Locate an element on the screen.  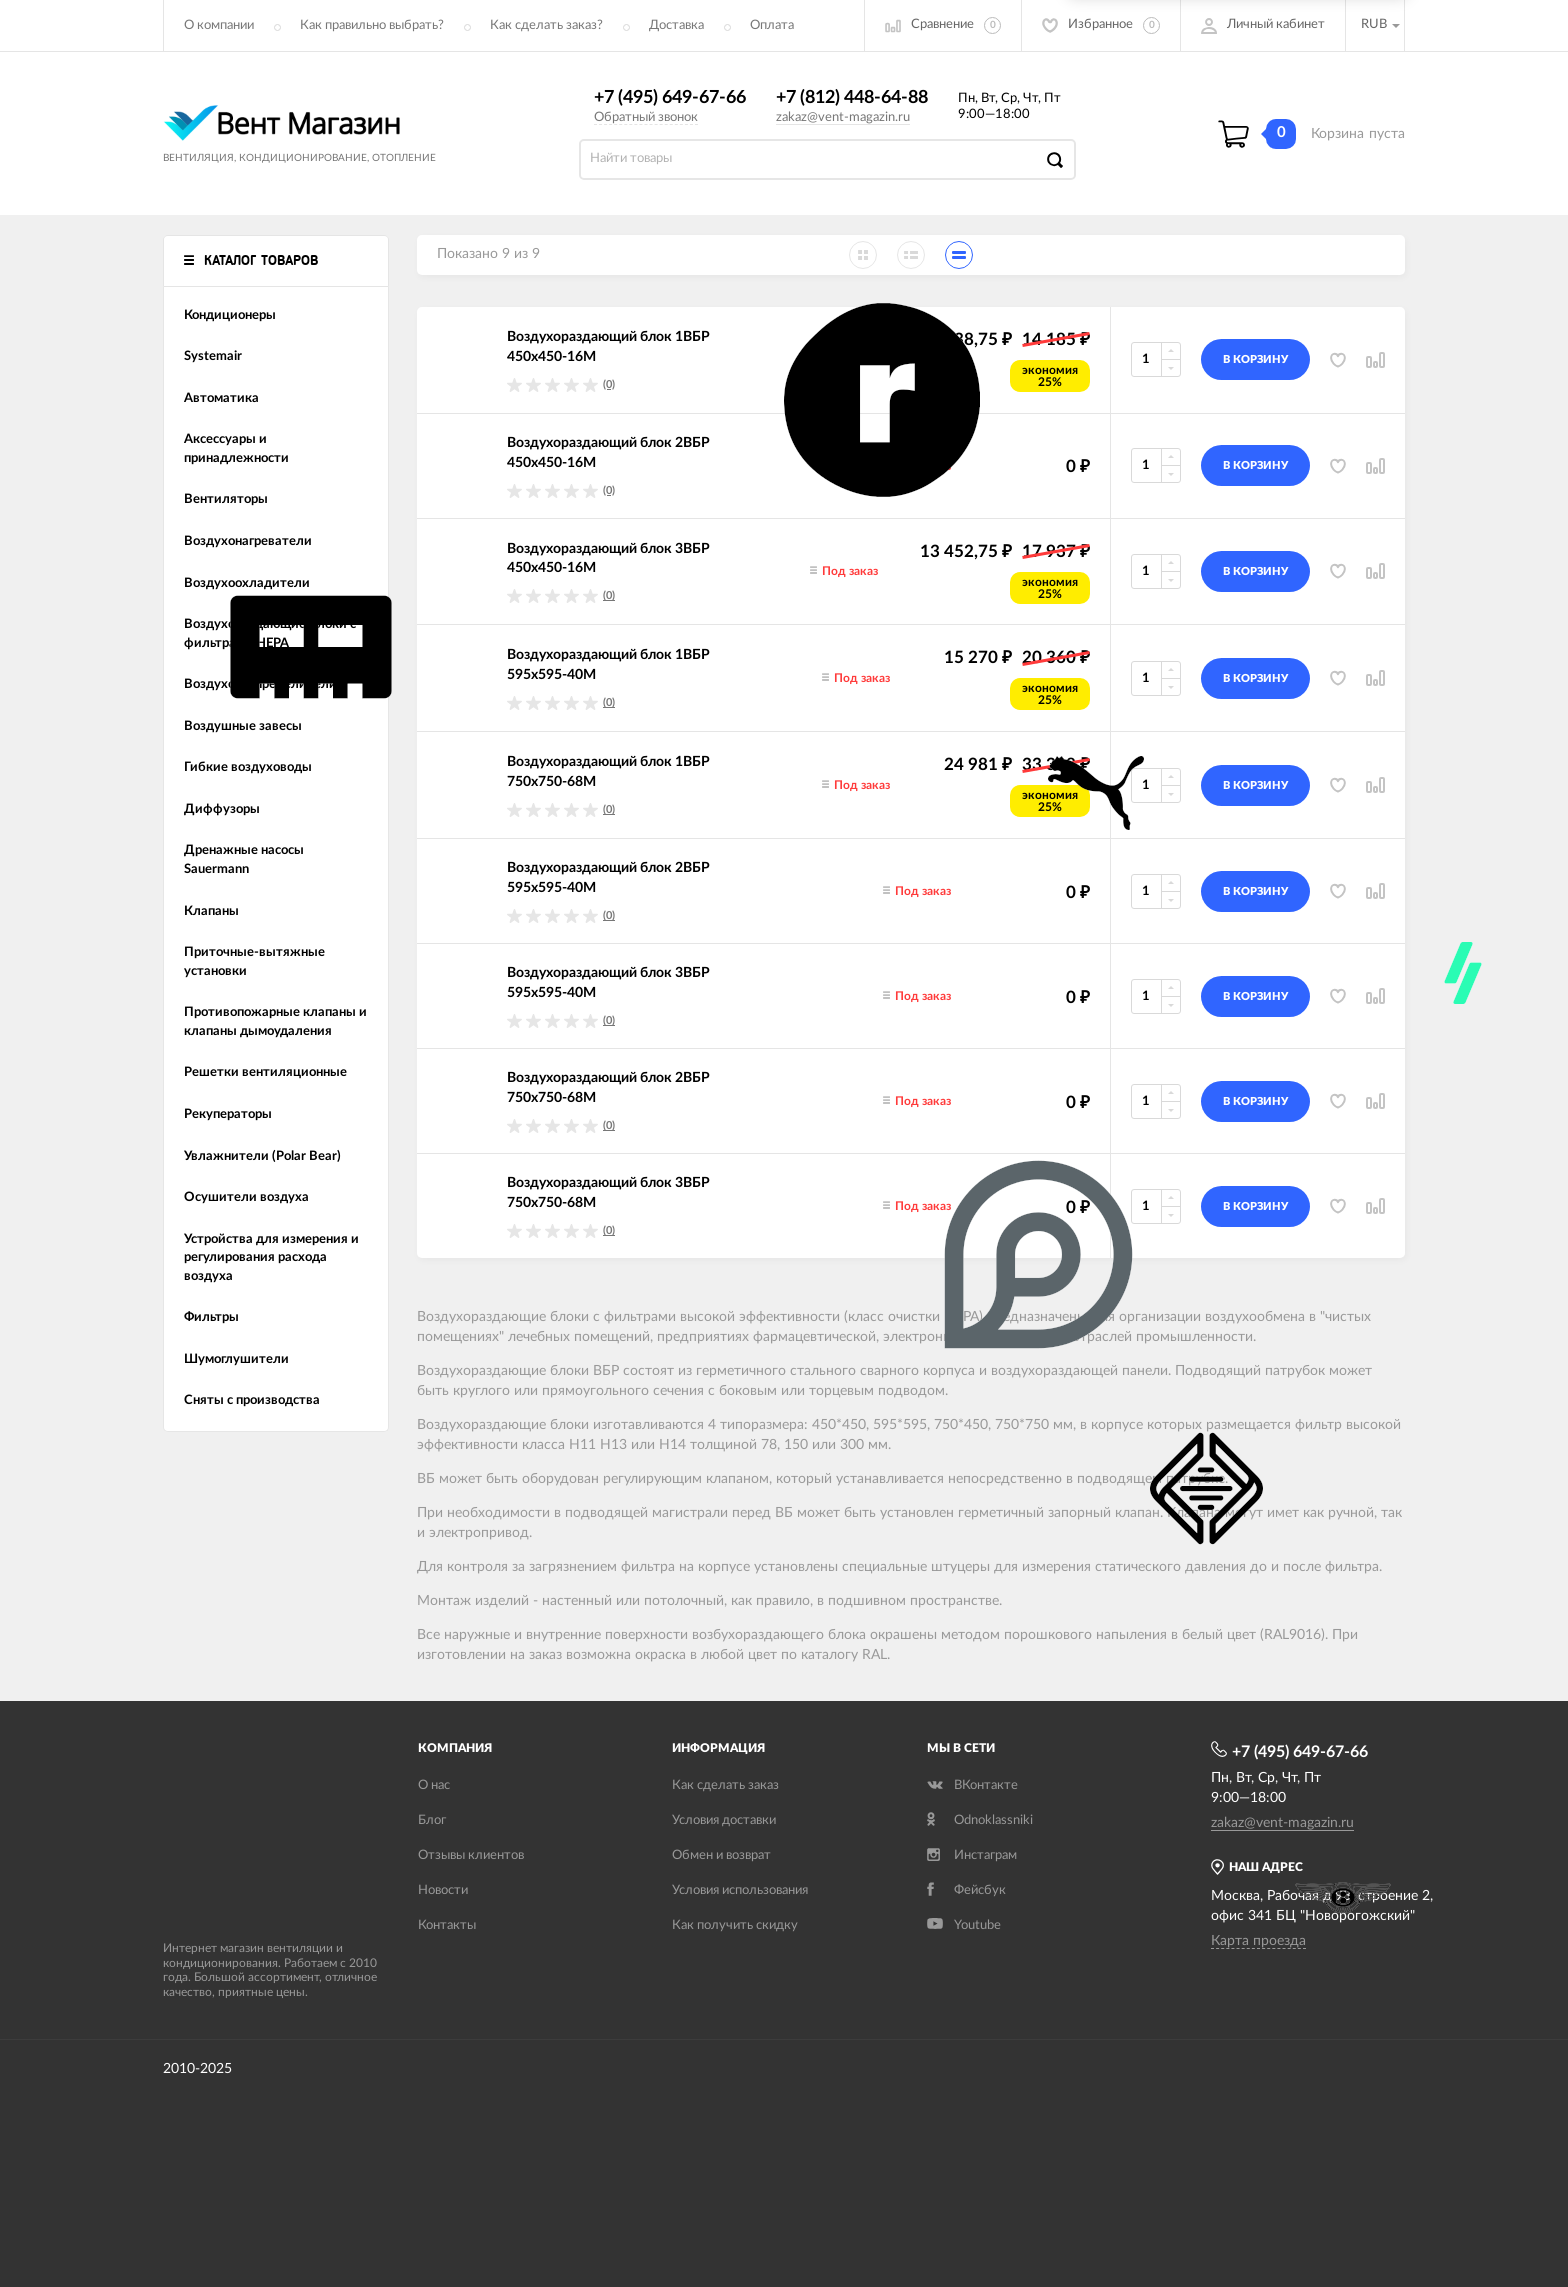
open Winamp media player is located at coordinates (1463, 973).